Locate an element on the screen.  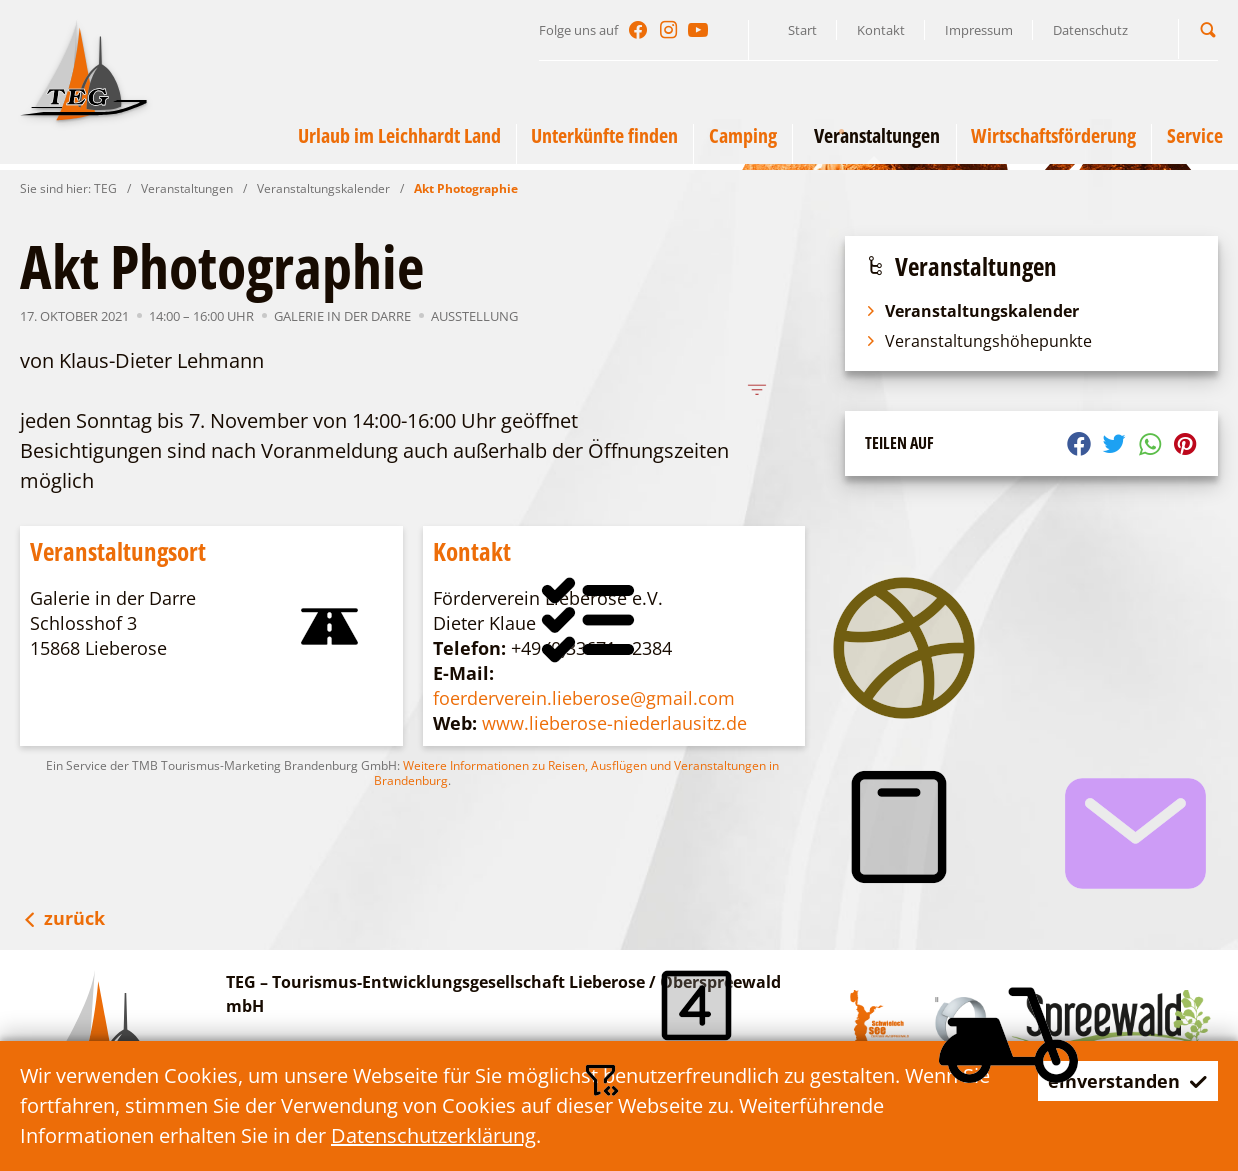
select moped or scooter delivery is located at coordinates (1008, 1039).